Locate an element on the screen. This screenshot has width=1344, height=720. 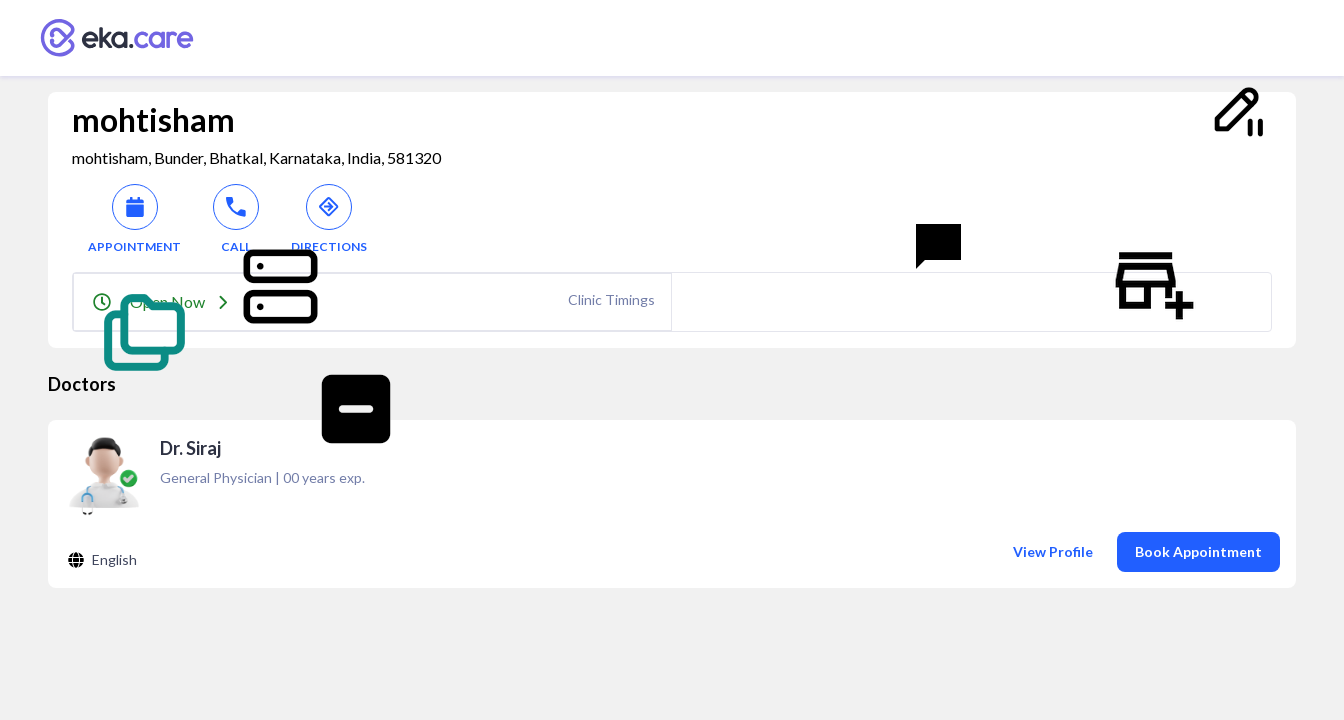
access server settings or management is located at coordinates (280, 286).